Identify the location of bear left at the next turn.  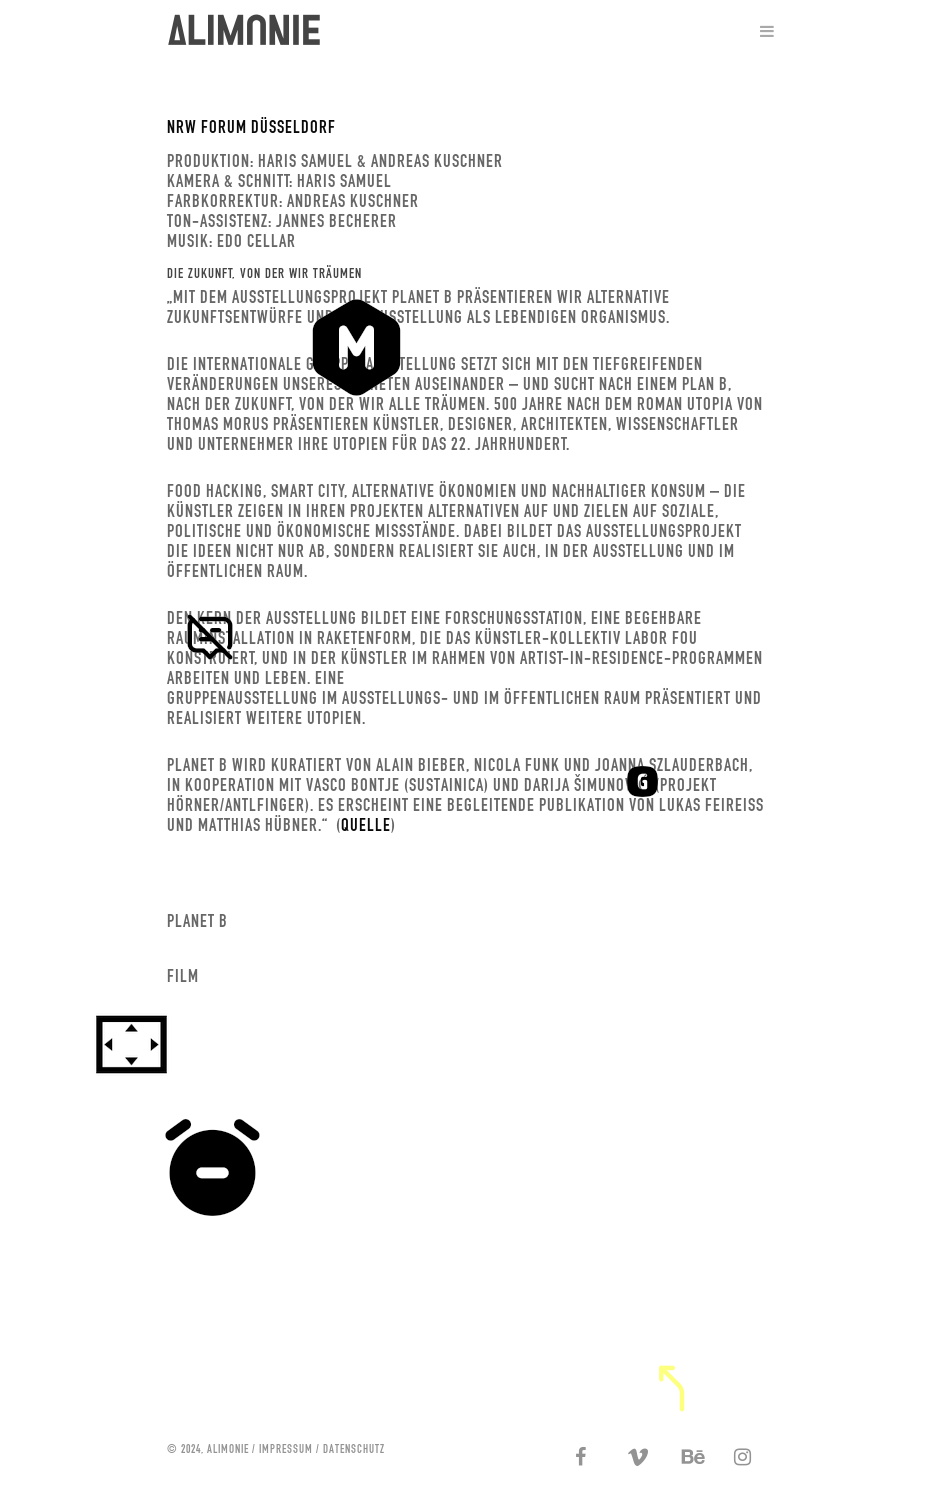
(670, 1388).